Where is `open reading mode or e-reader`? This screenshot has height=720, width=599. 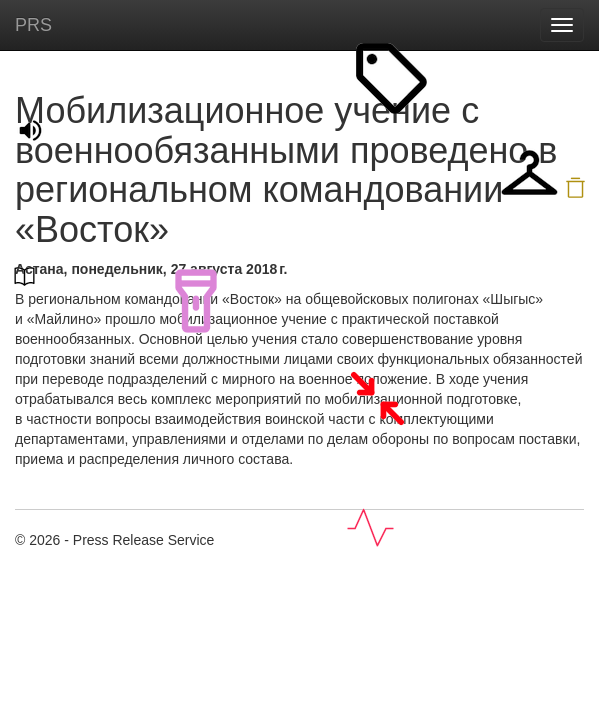
open reading mode or e-reader is located at coordinates (24, 276).